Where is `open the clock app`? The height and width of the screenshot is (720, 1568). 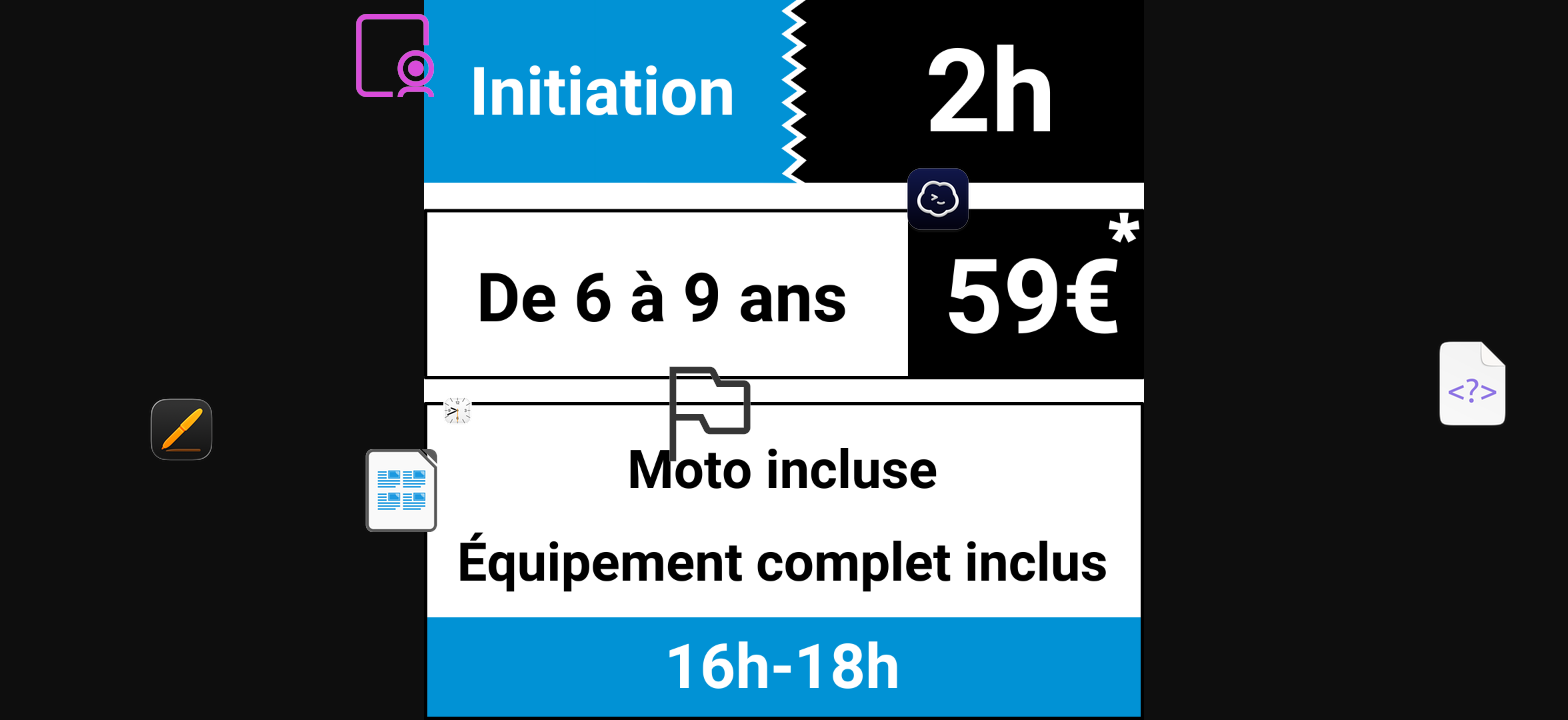 open the clock app is located at coordinates (457, 410).